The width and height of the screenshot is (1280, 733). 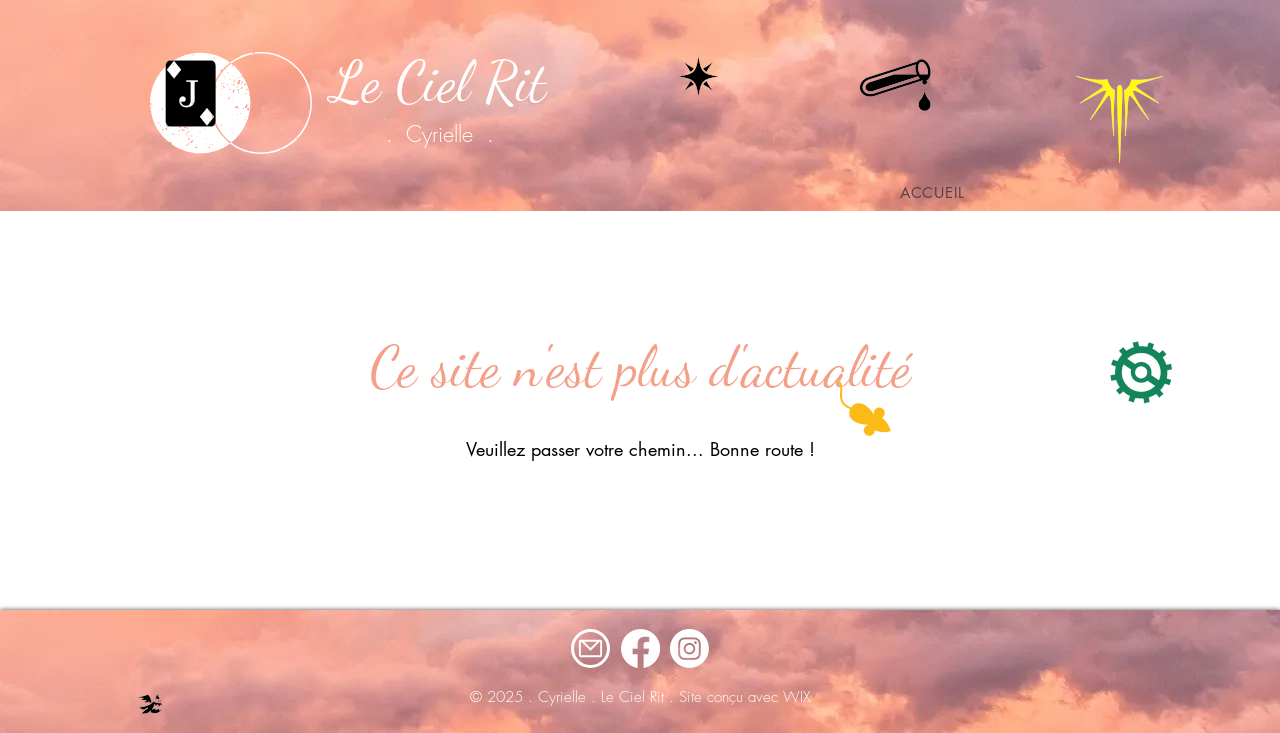 I want to click on ghost character or enemy in a game interface, so click(x=150, y=704).